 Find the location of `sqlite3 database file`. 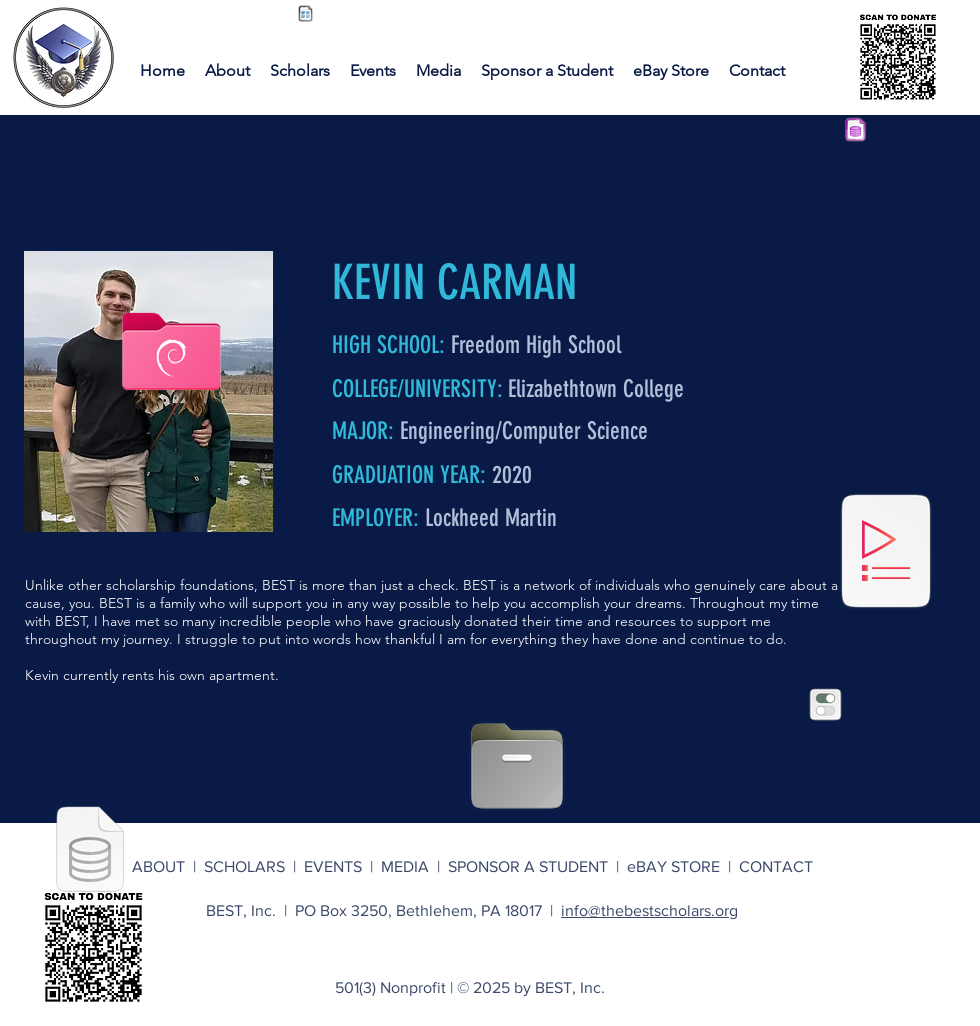

sqlite3 database file is located at coordinates (90, 849).